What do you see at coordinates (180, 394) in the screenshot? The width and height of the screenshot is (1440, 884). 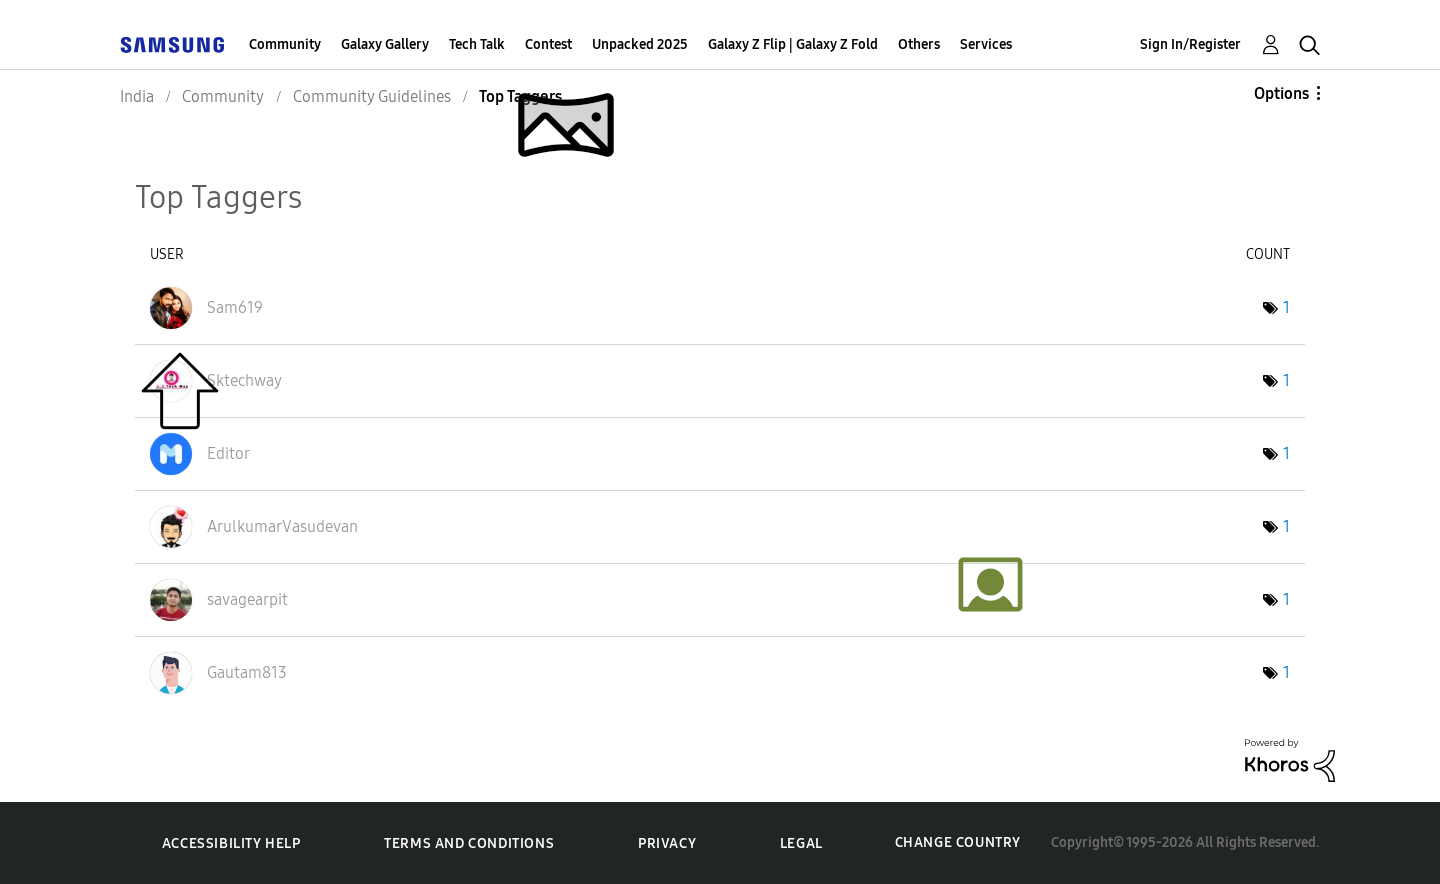 I see `upvote or like content` at bounding box center [180, 394].